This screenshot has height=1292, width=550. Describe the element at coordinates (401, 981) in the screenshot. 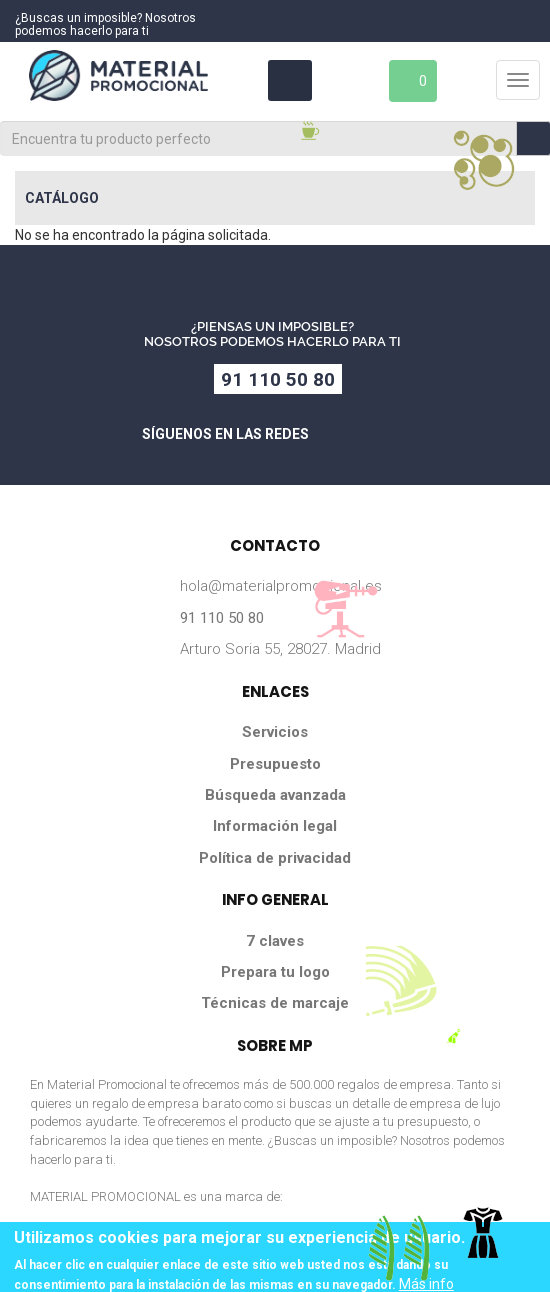

I see `activate blade sweep attack` at that location.